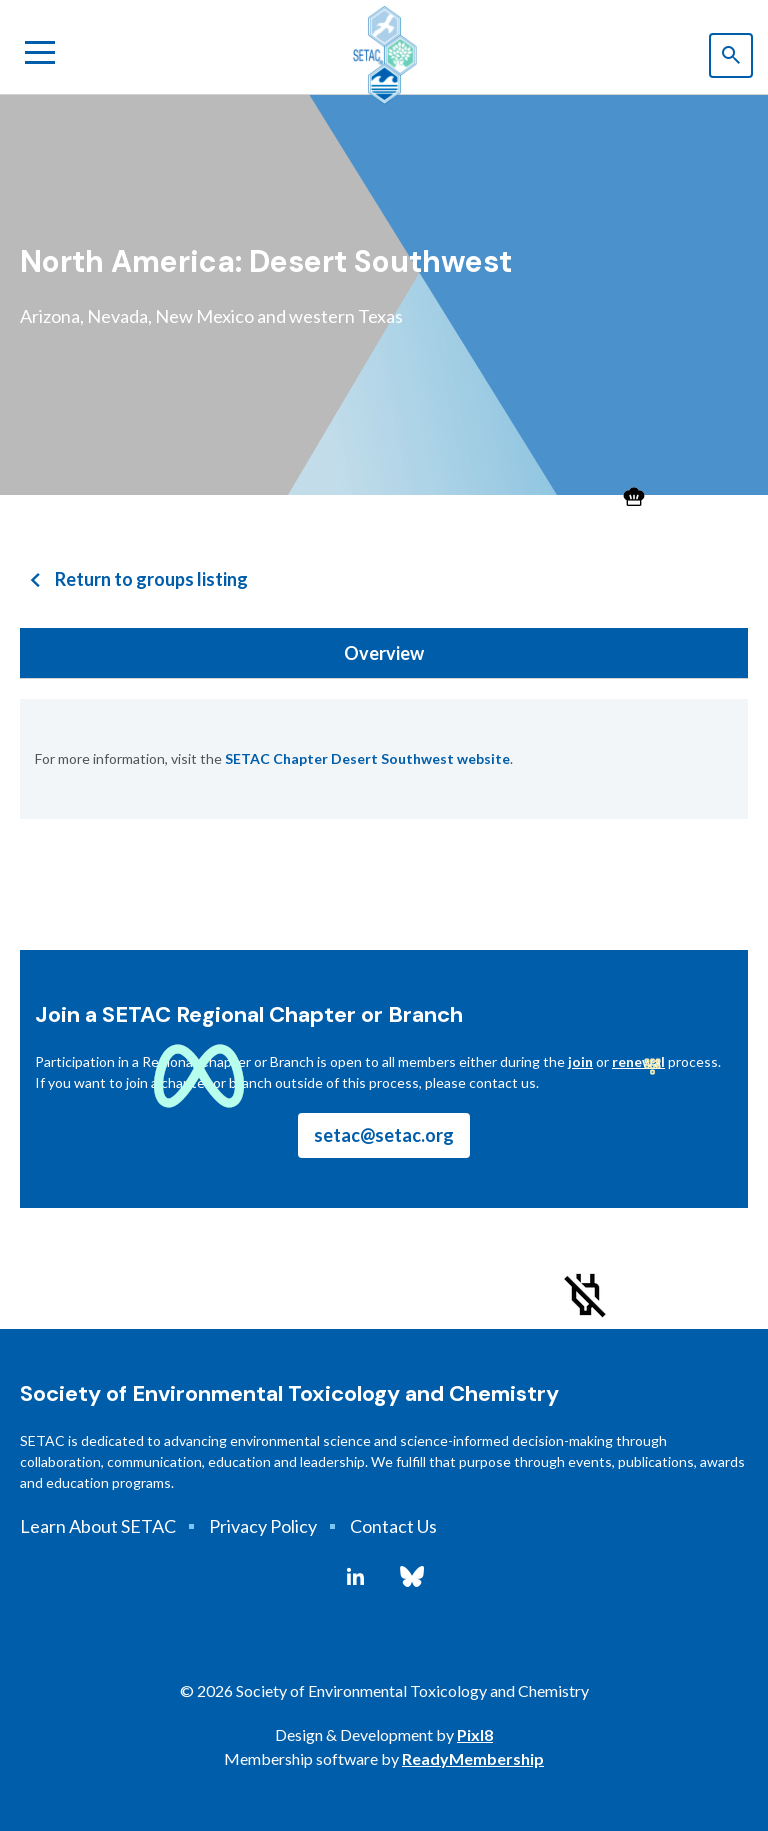 This screenshot has height=1831, width=768. What do you see at coordinates (652, 1066) in the screenshot?
I see `open the phone dialpad` at bounding box center [652, 1066].